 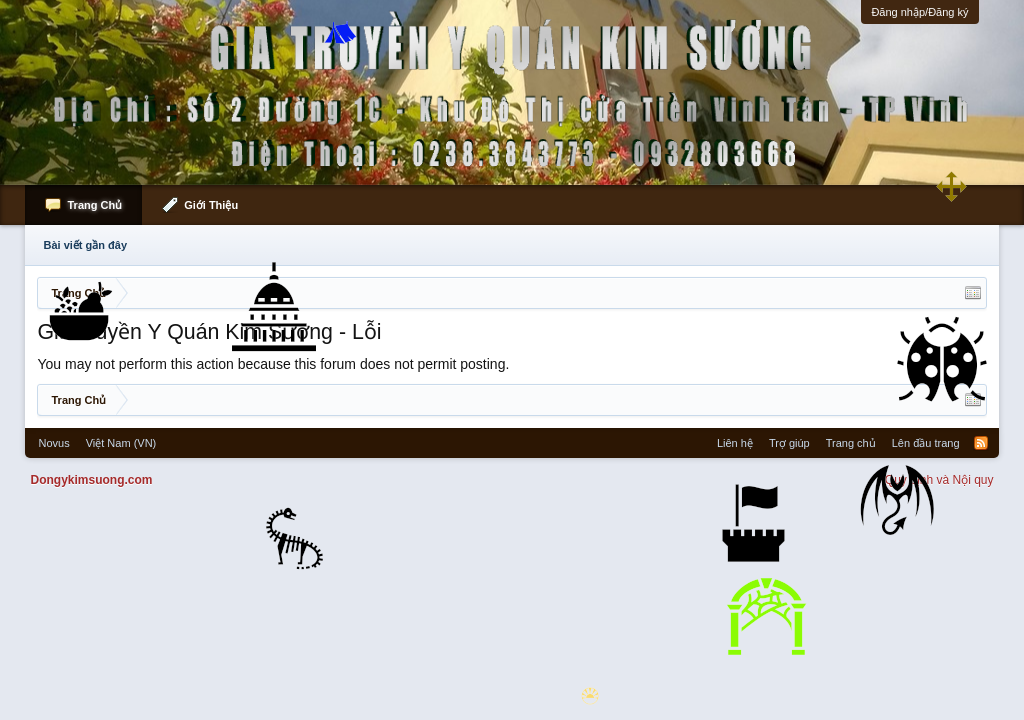 I want to click on enter a dungeon or underground area, so click(x=766, y=616).